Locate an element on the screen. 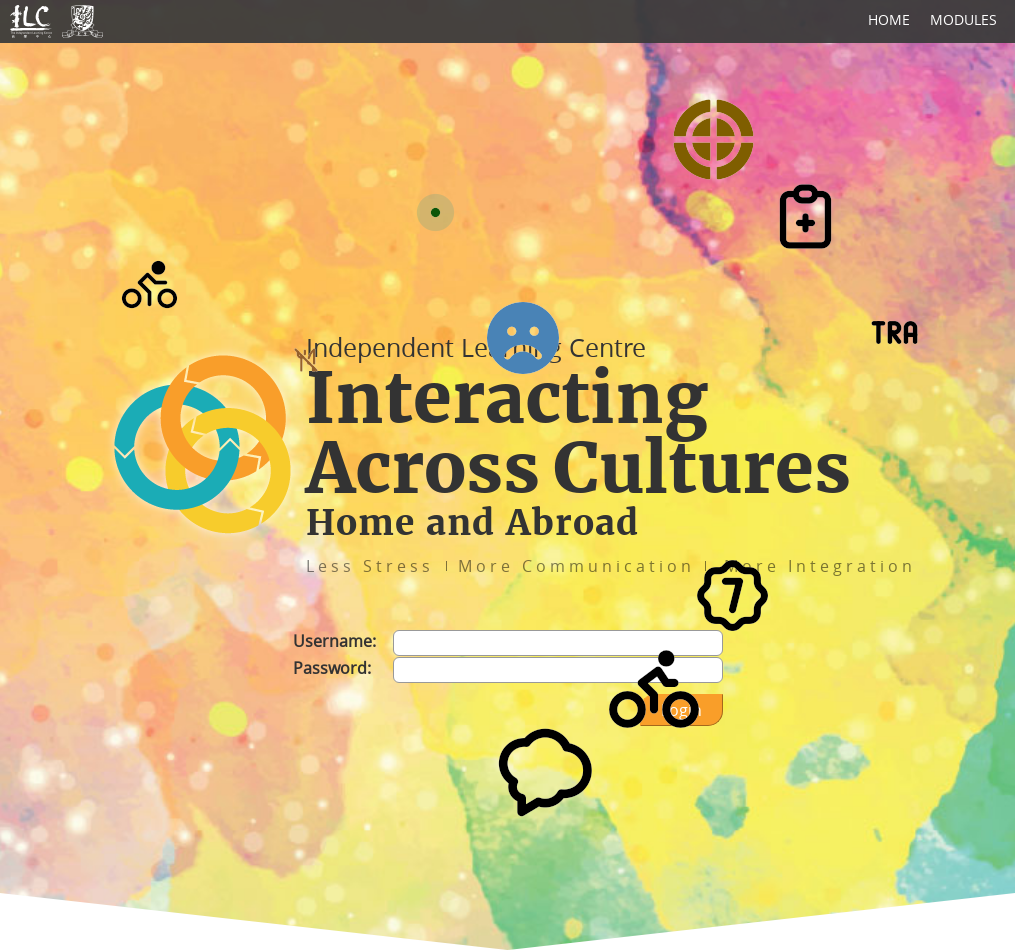 This screenshot has width=1015, height=950. open chat or messaging is located at coordinates (543, 772).